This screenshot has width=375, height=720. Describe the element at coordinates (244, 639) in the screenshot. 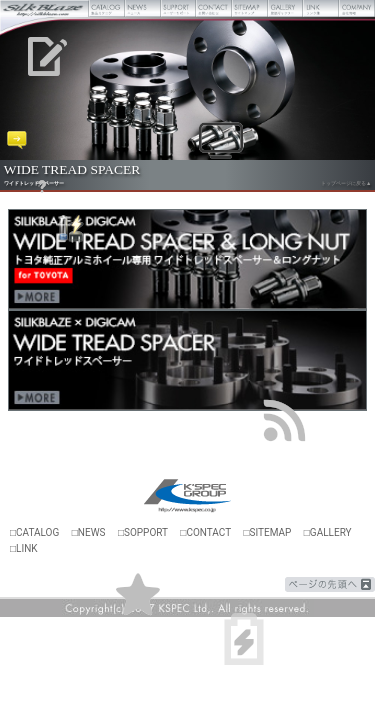

I see `indicates device is connected to power` at that location.